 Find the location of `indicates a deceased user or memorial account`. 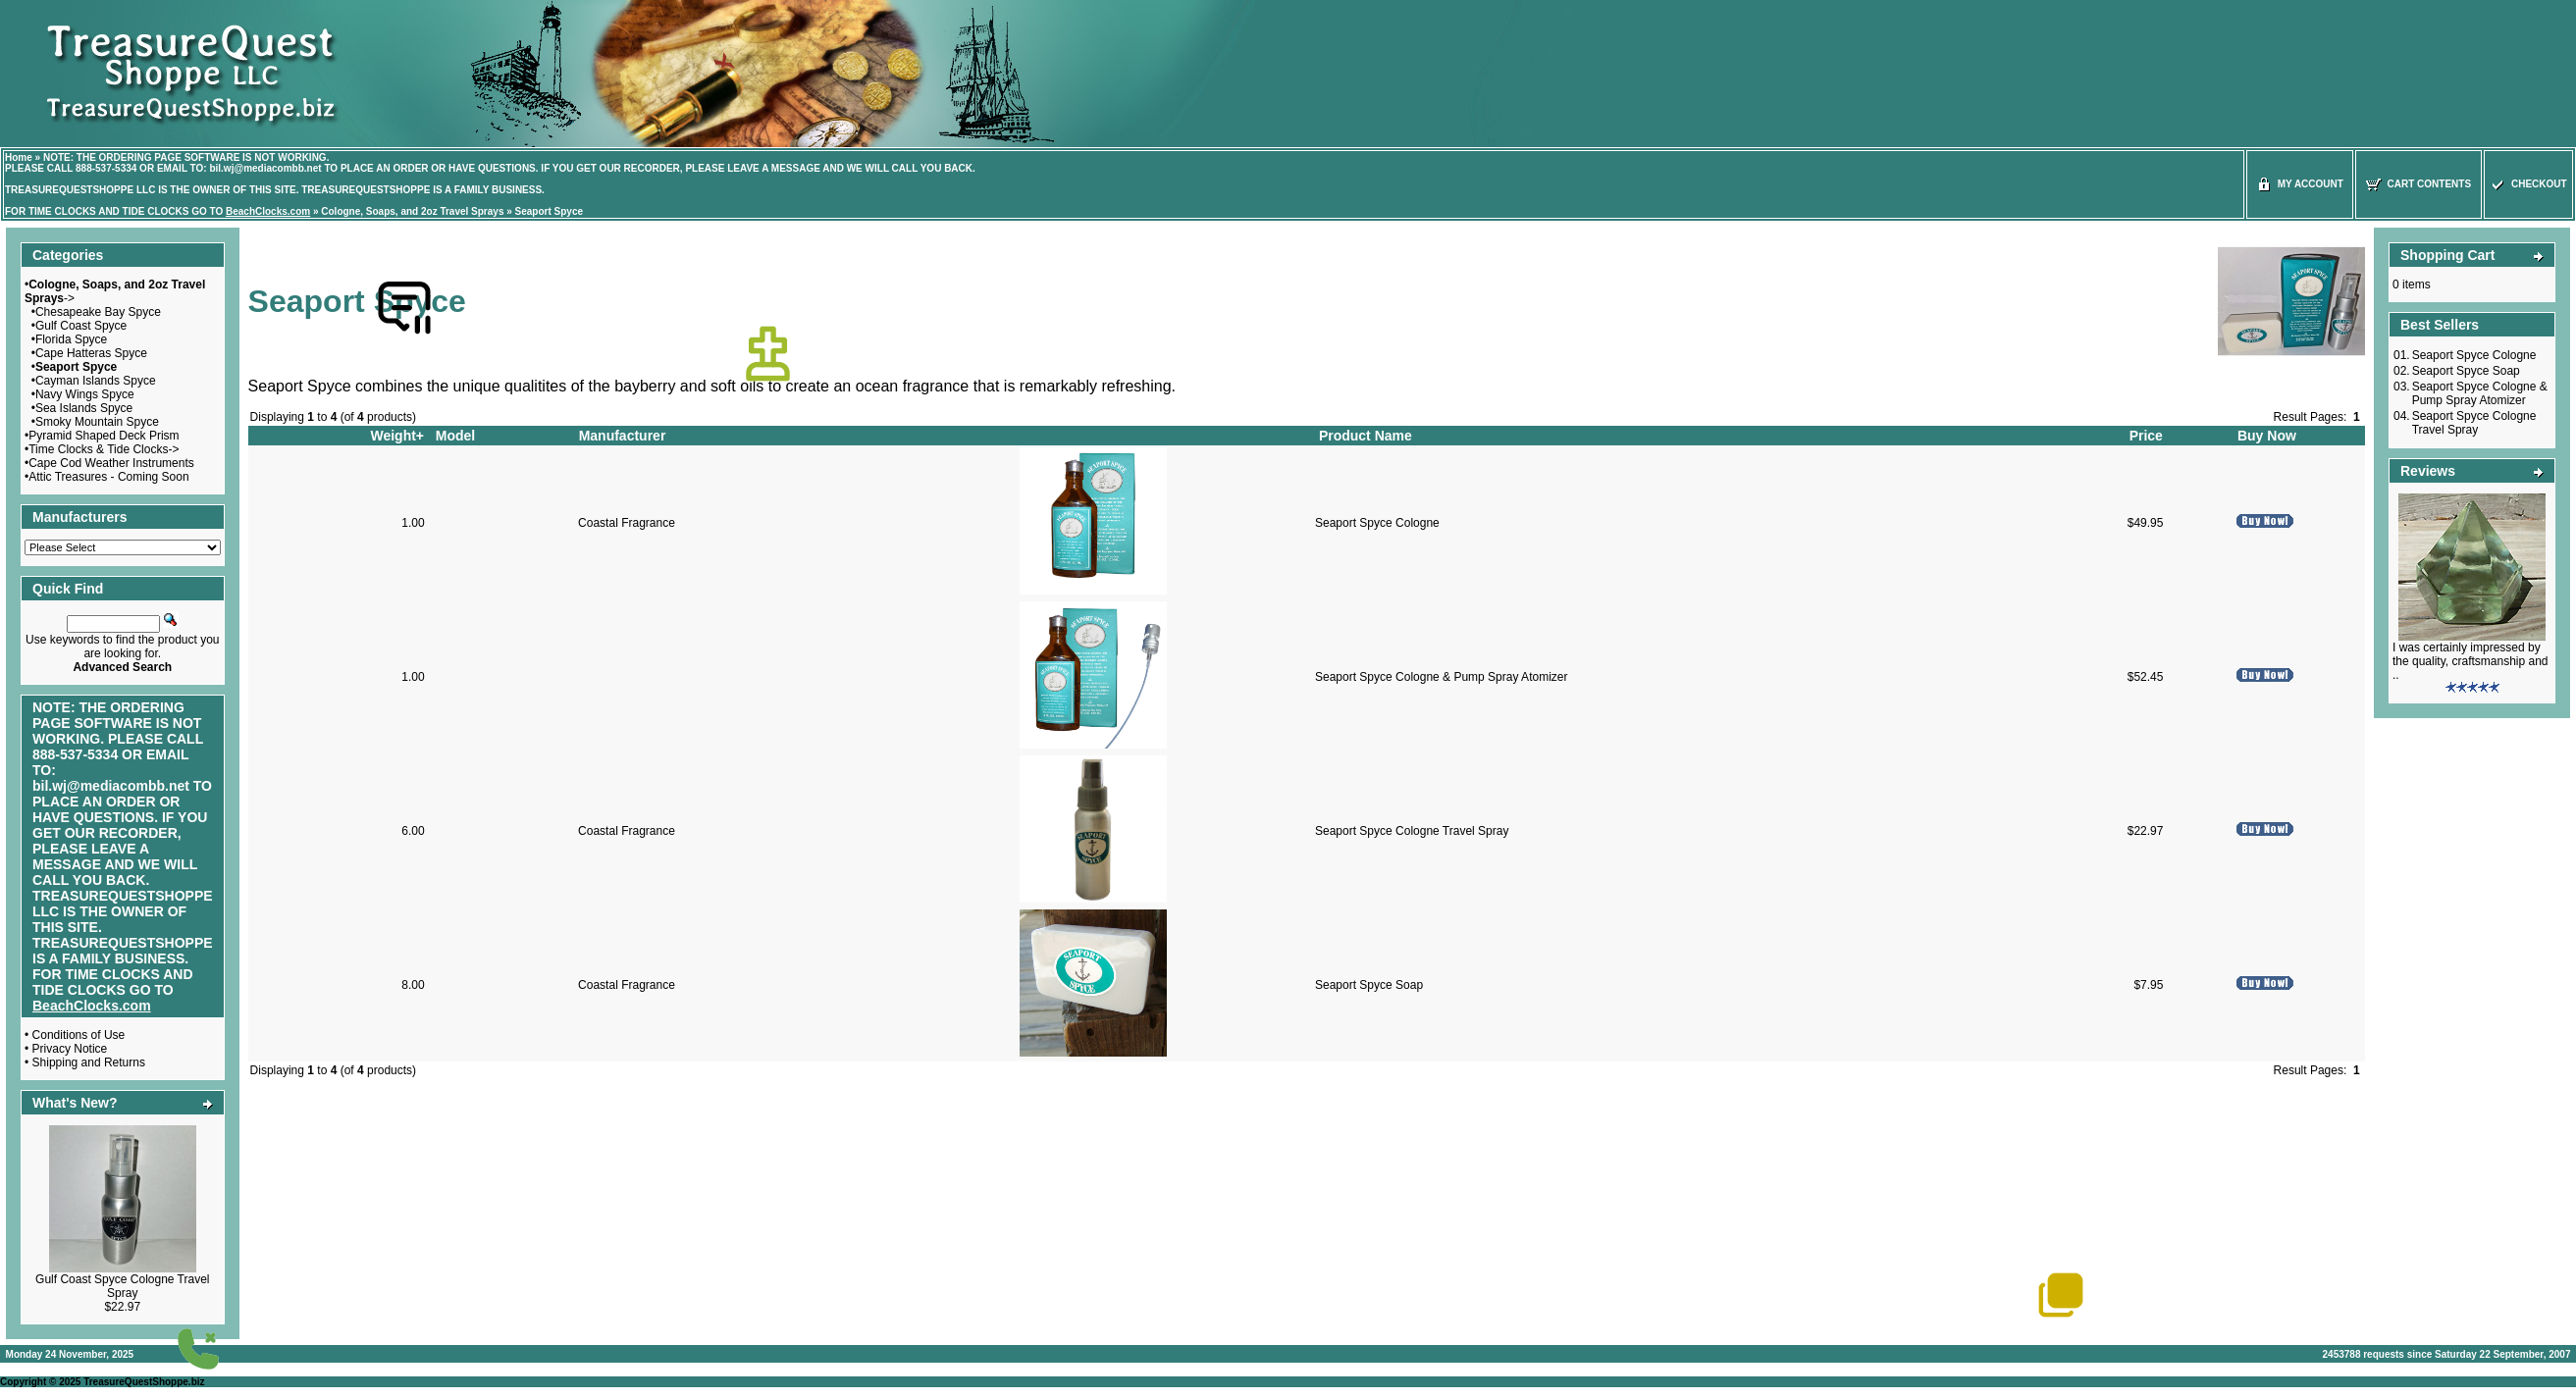

indicates a deceased user or memorial account is located at coordinates (767, 353).